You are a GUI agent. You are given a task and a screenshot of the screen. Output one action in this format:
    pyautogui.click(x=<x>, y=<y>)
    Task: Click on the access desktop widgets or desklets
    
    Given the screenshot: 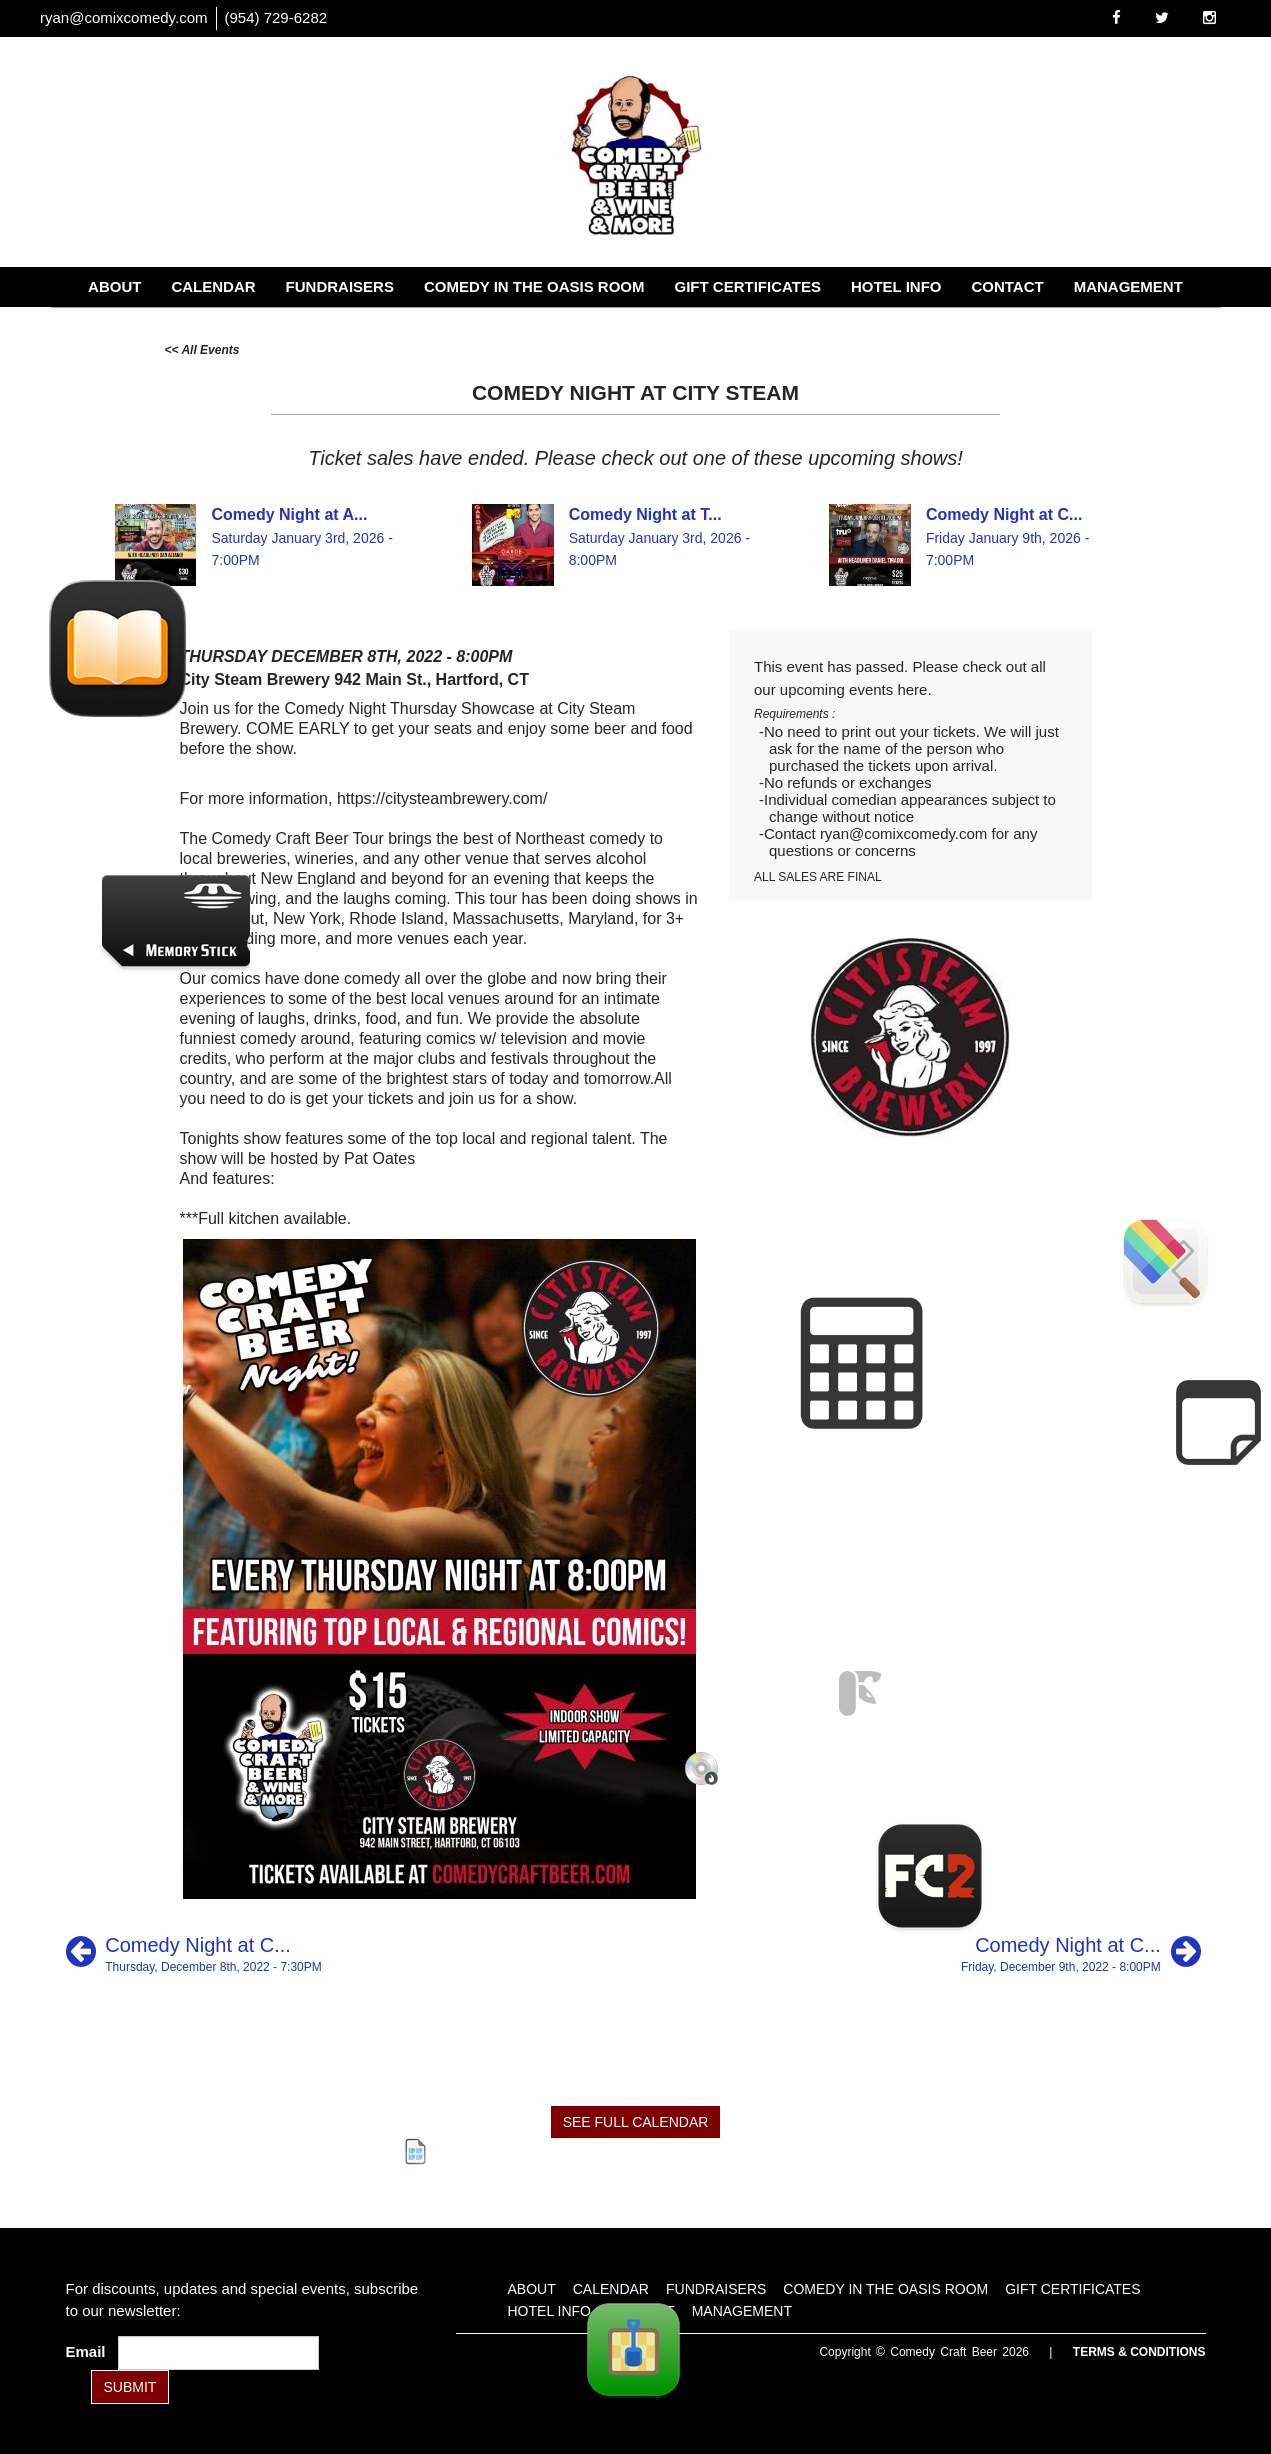 What is the action you would take?
    pyautogui.click(x=1218, y=1422)
    